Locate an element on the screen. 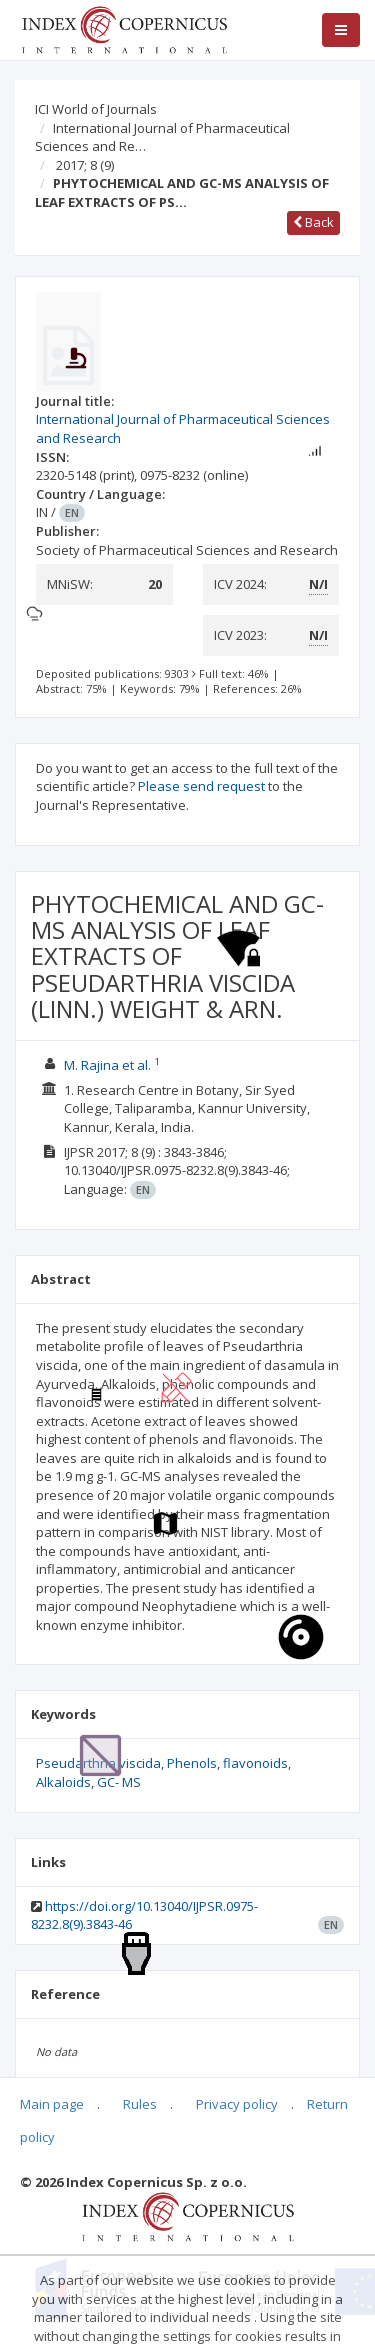 The width and height of the screenshot is (375, 2346). indicates missing or unavailable image content is located at coordinates (100, 1755).